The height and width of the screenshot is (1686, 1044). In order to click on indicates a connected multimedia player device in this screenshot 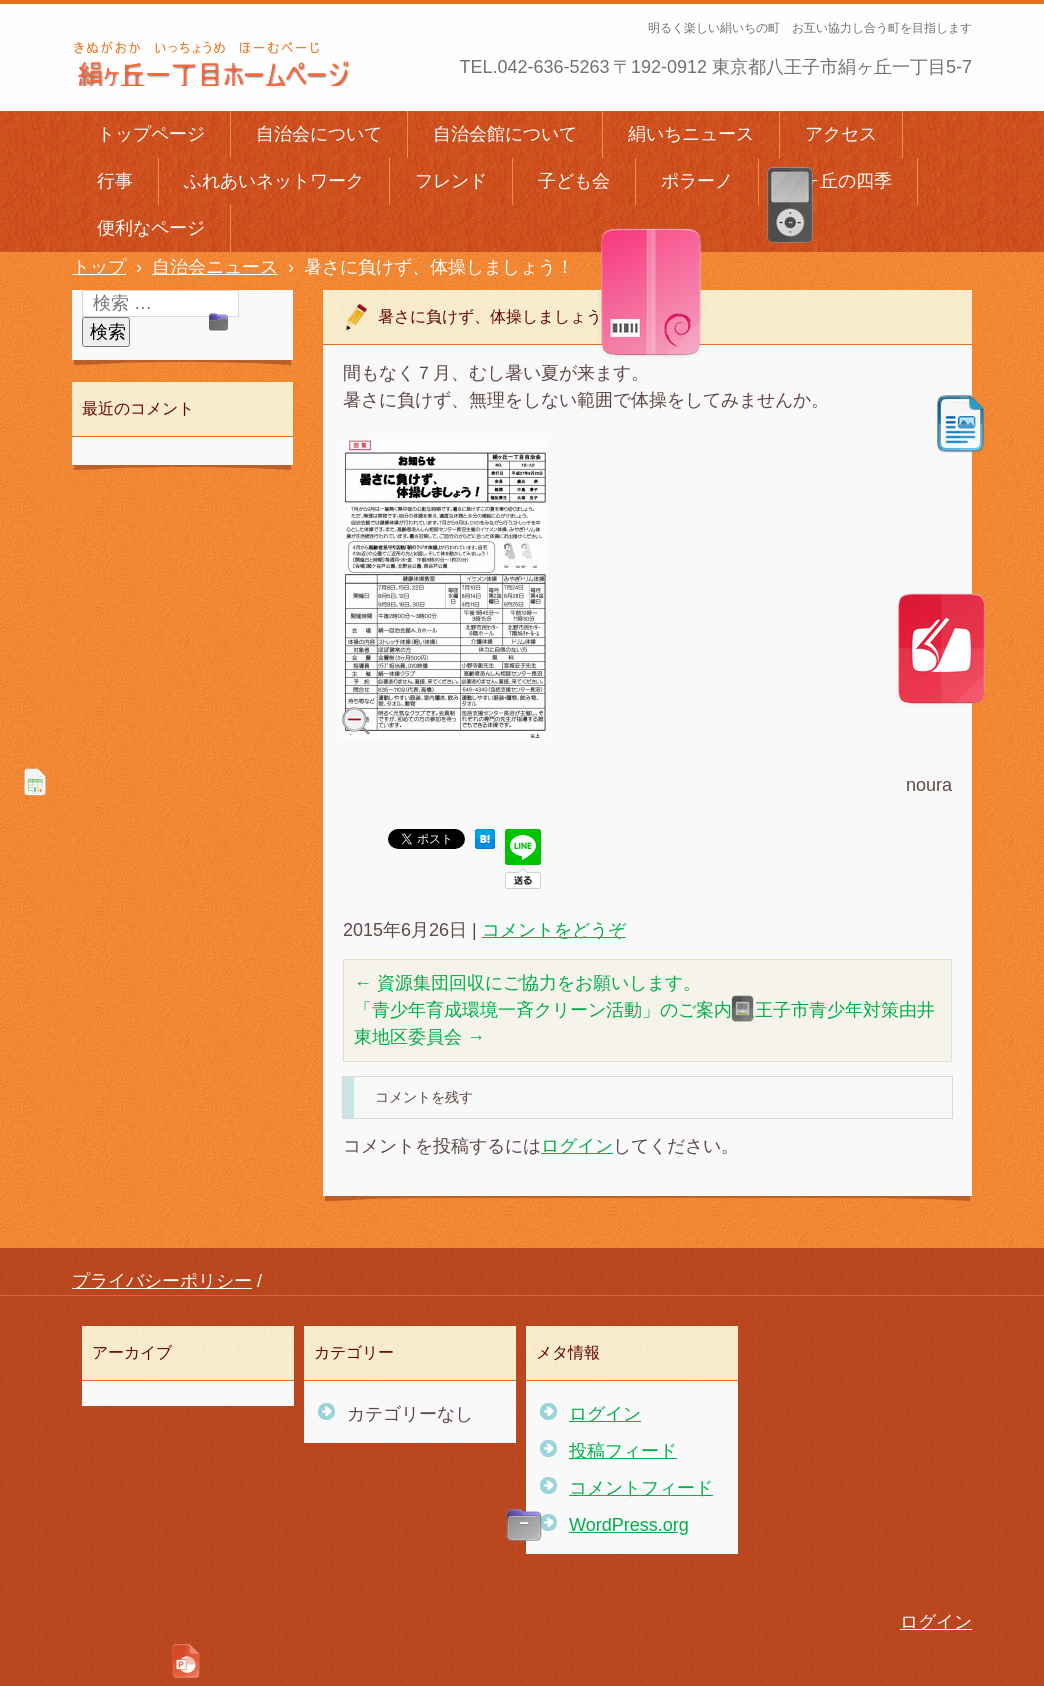, I will do `click(790, 205)`.